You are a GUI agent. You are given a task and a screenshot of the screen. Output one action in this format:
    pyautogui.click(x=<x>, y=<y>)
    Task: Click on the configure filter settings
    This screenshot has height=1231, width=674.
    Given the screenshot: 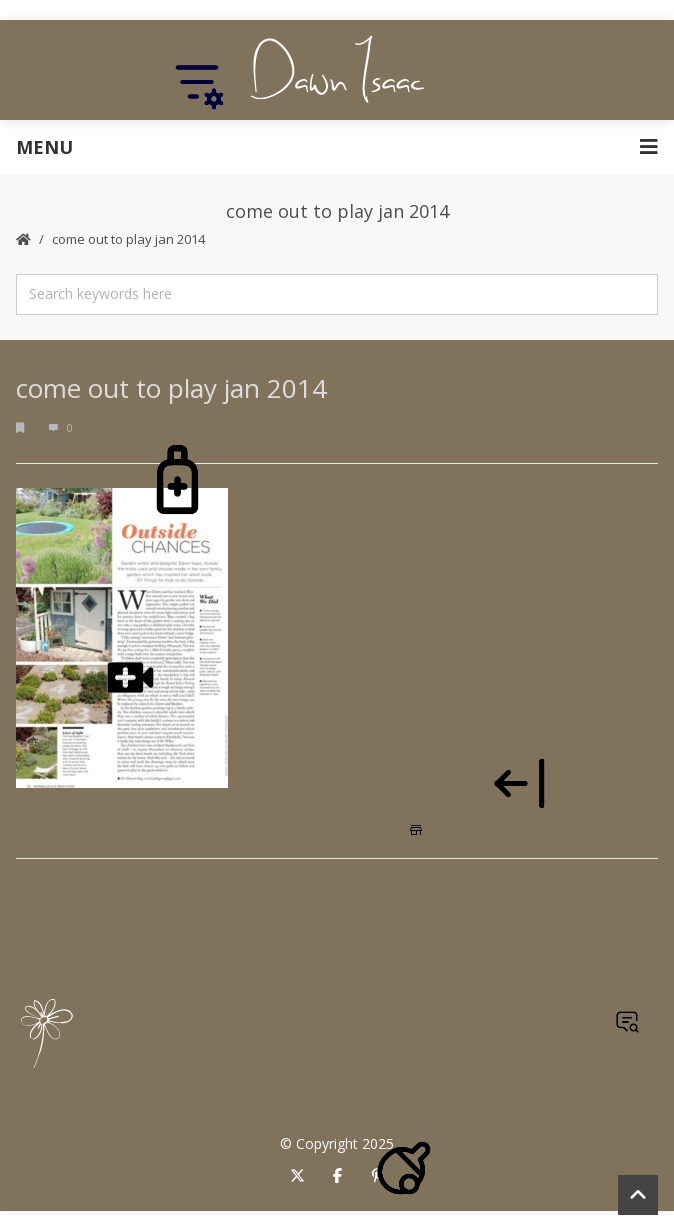 What is the action you would take?
    pyautogui.click(x=197, y=82)
    